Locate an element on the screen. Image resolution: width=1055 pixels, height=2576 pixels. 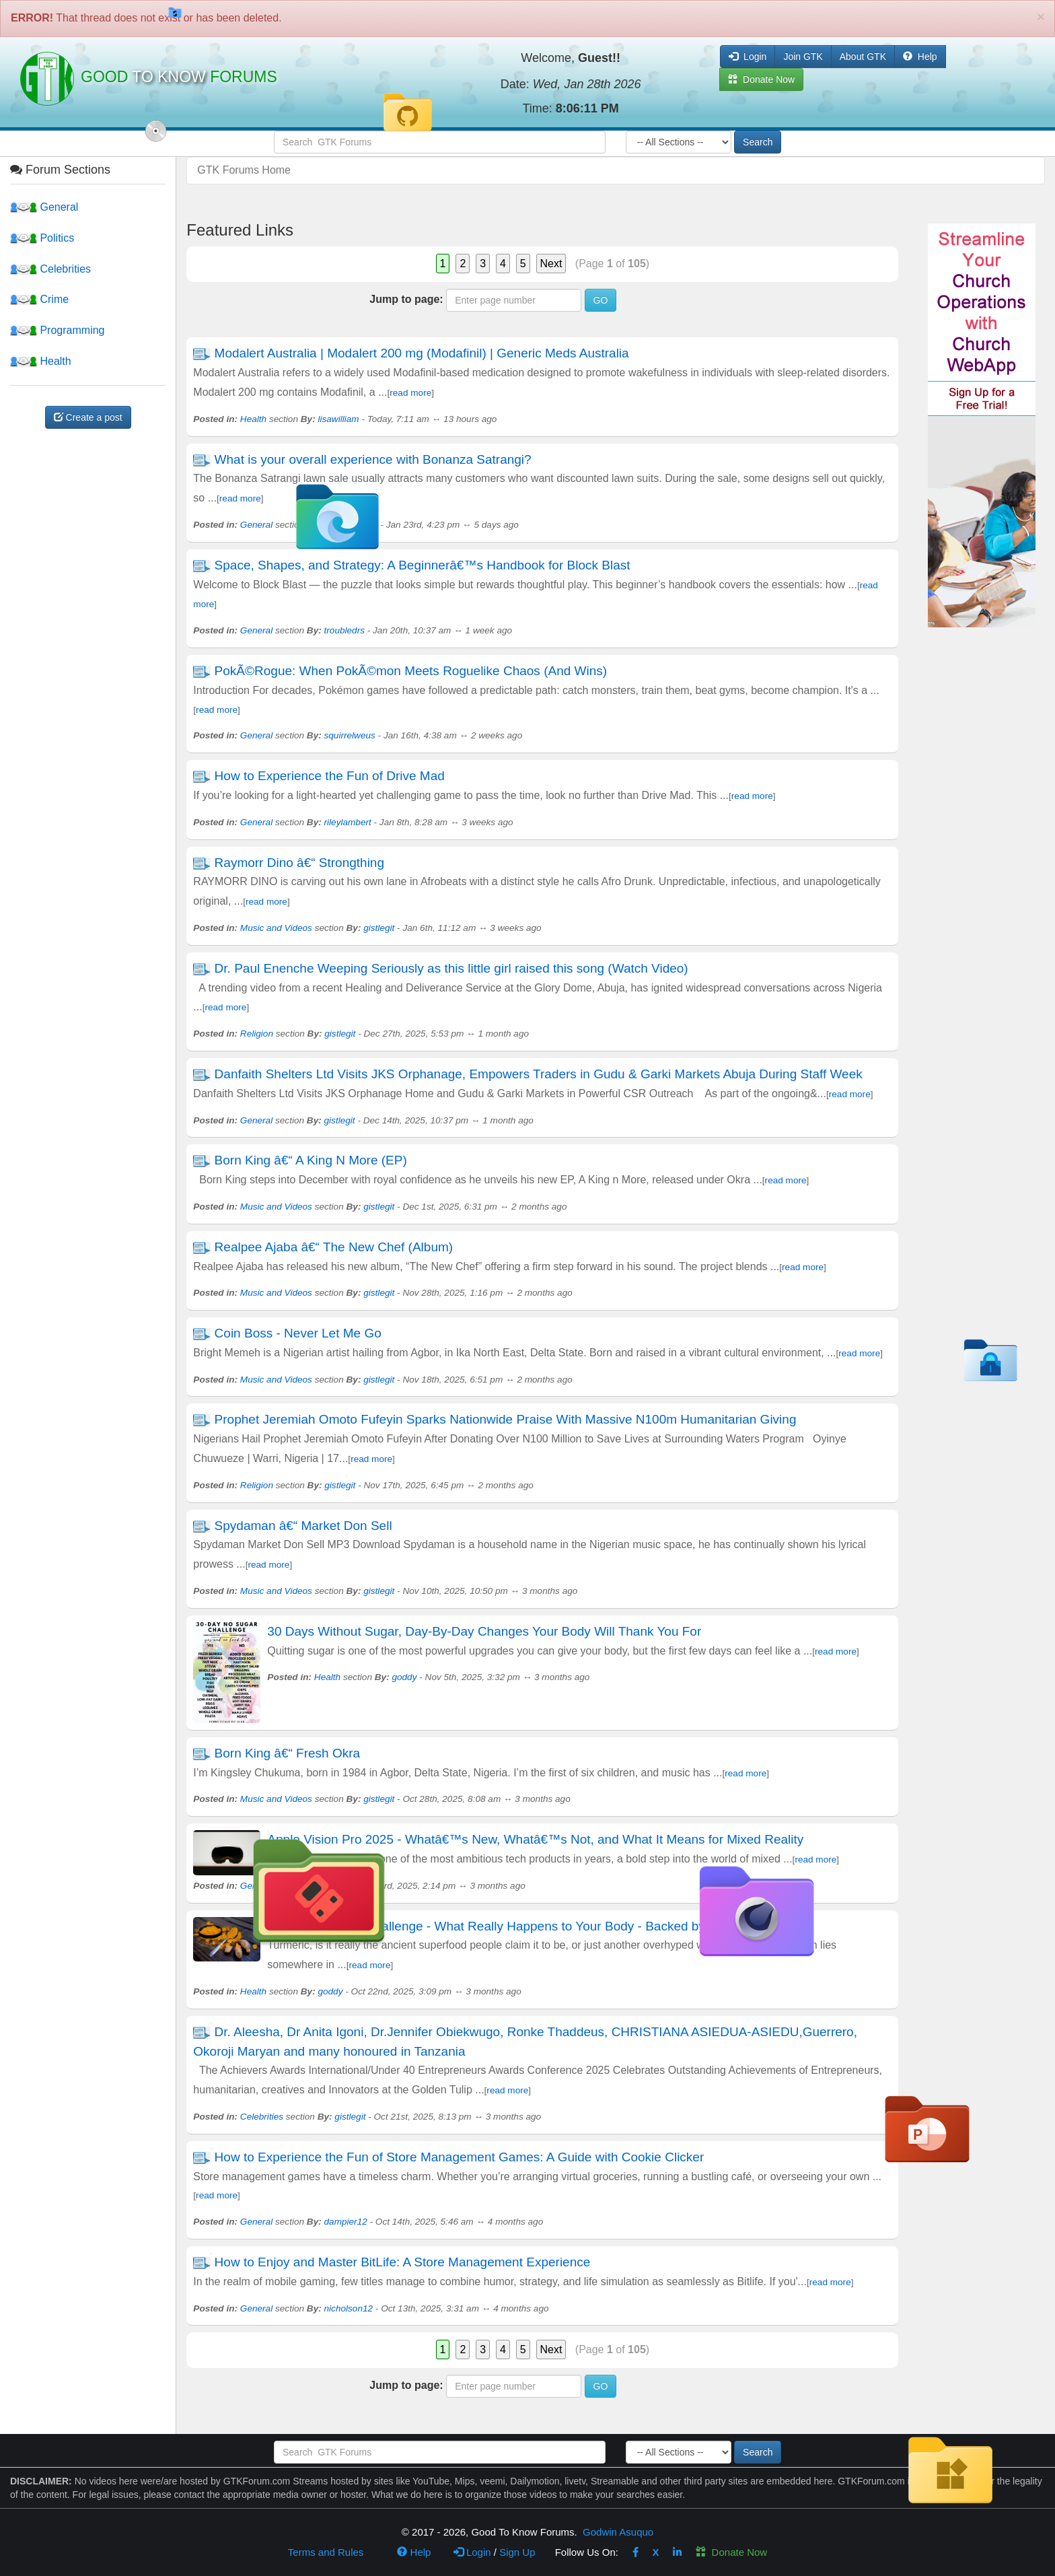
open folder containing PowerPoint presentations is located at coordinates (926, 2131).